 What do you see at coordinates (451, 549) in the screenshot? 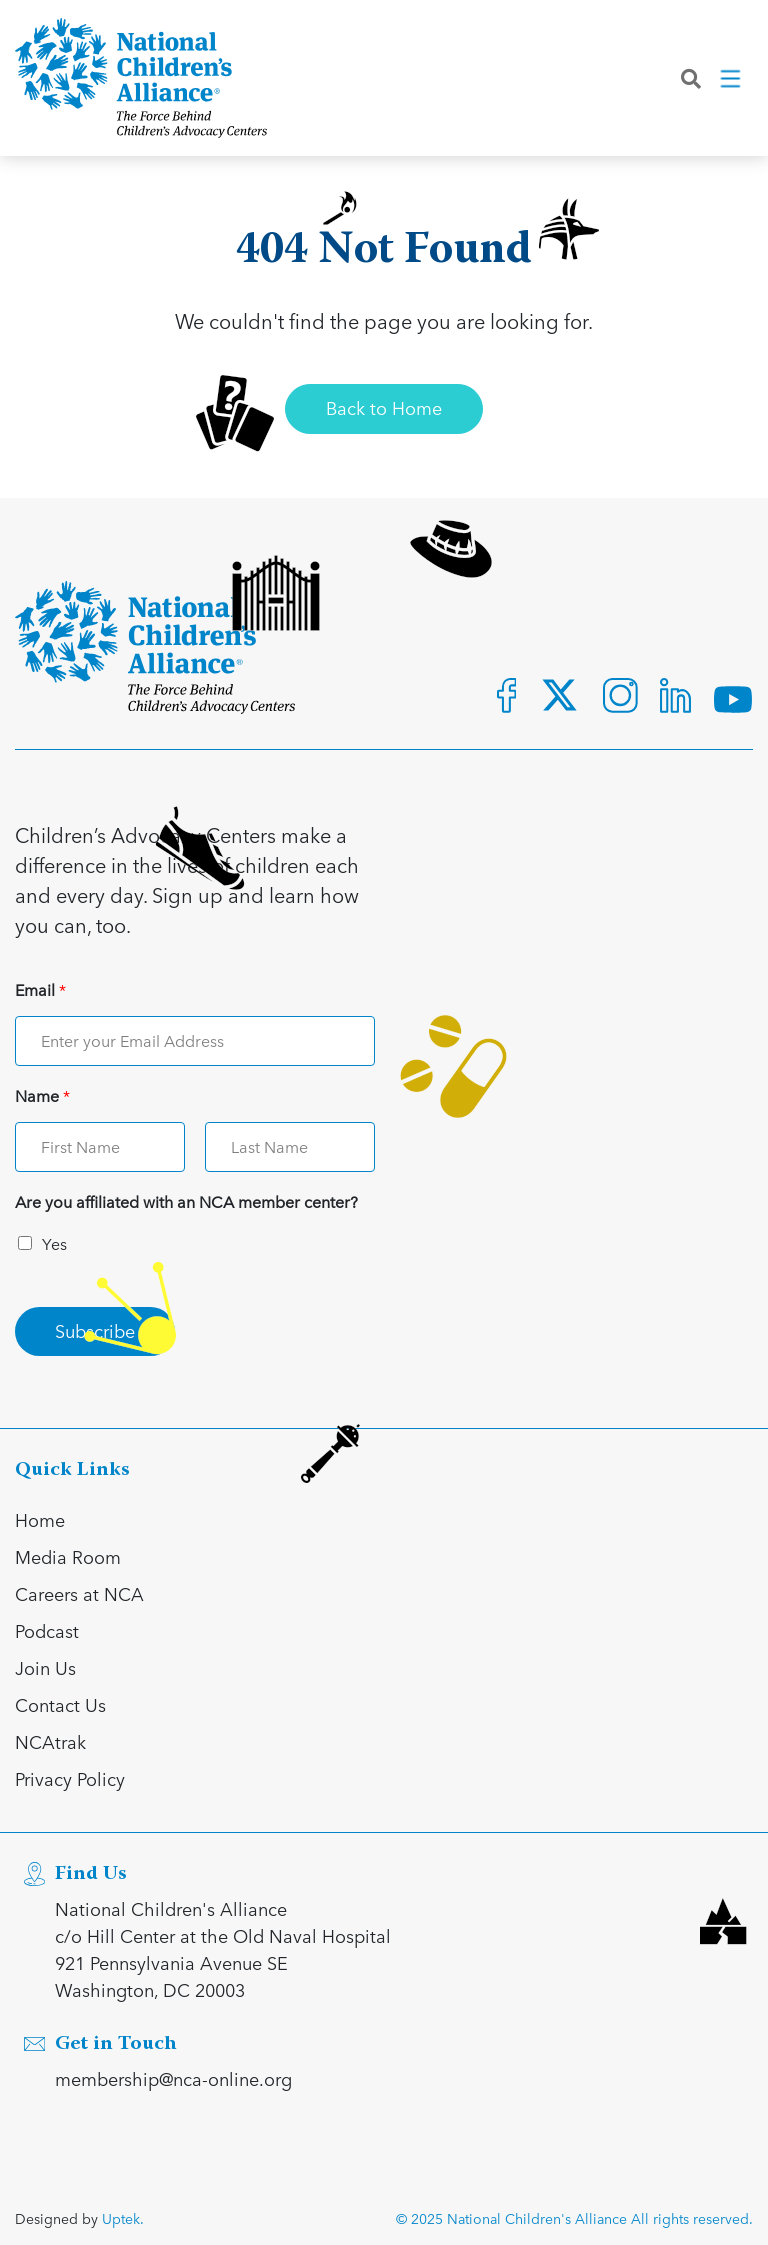
I see `select outback or safari hat accessory` at bounding box center [451, 549].